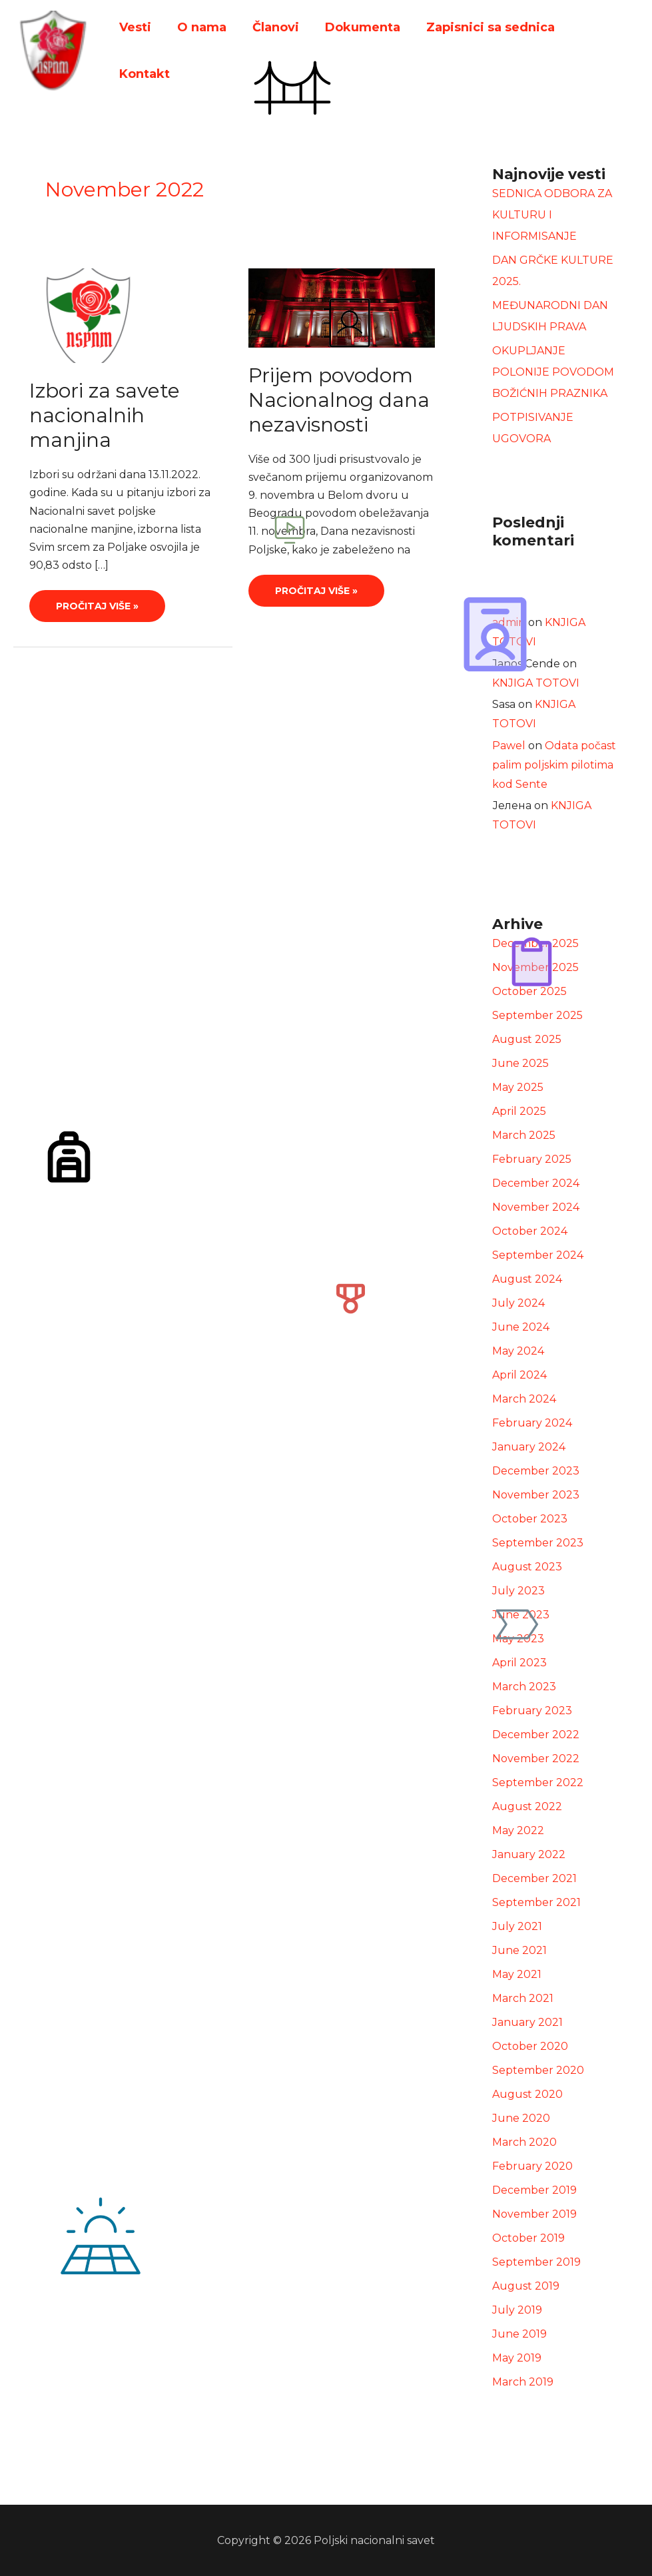  I want to click on access your inventory or stored items, so click(69, 1157).